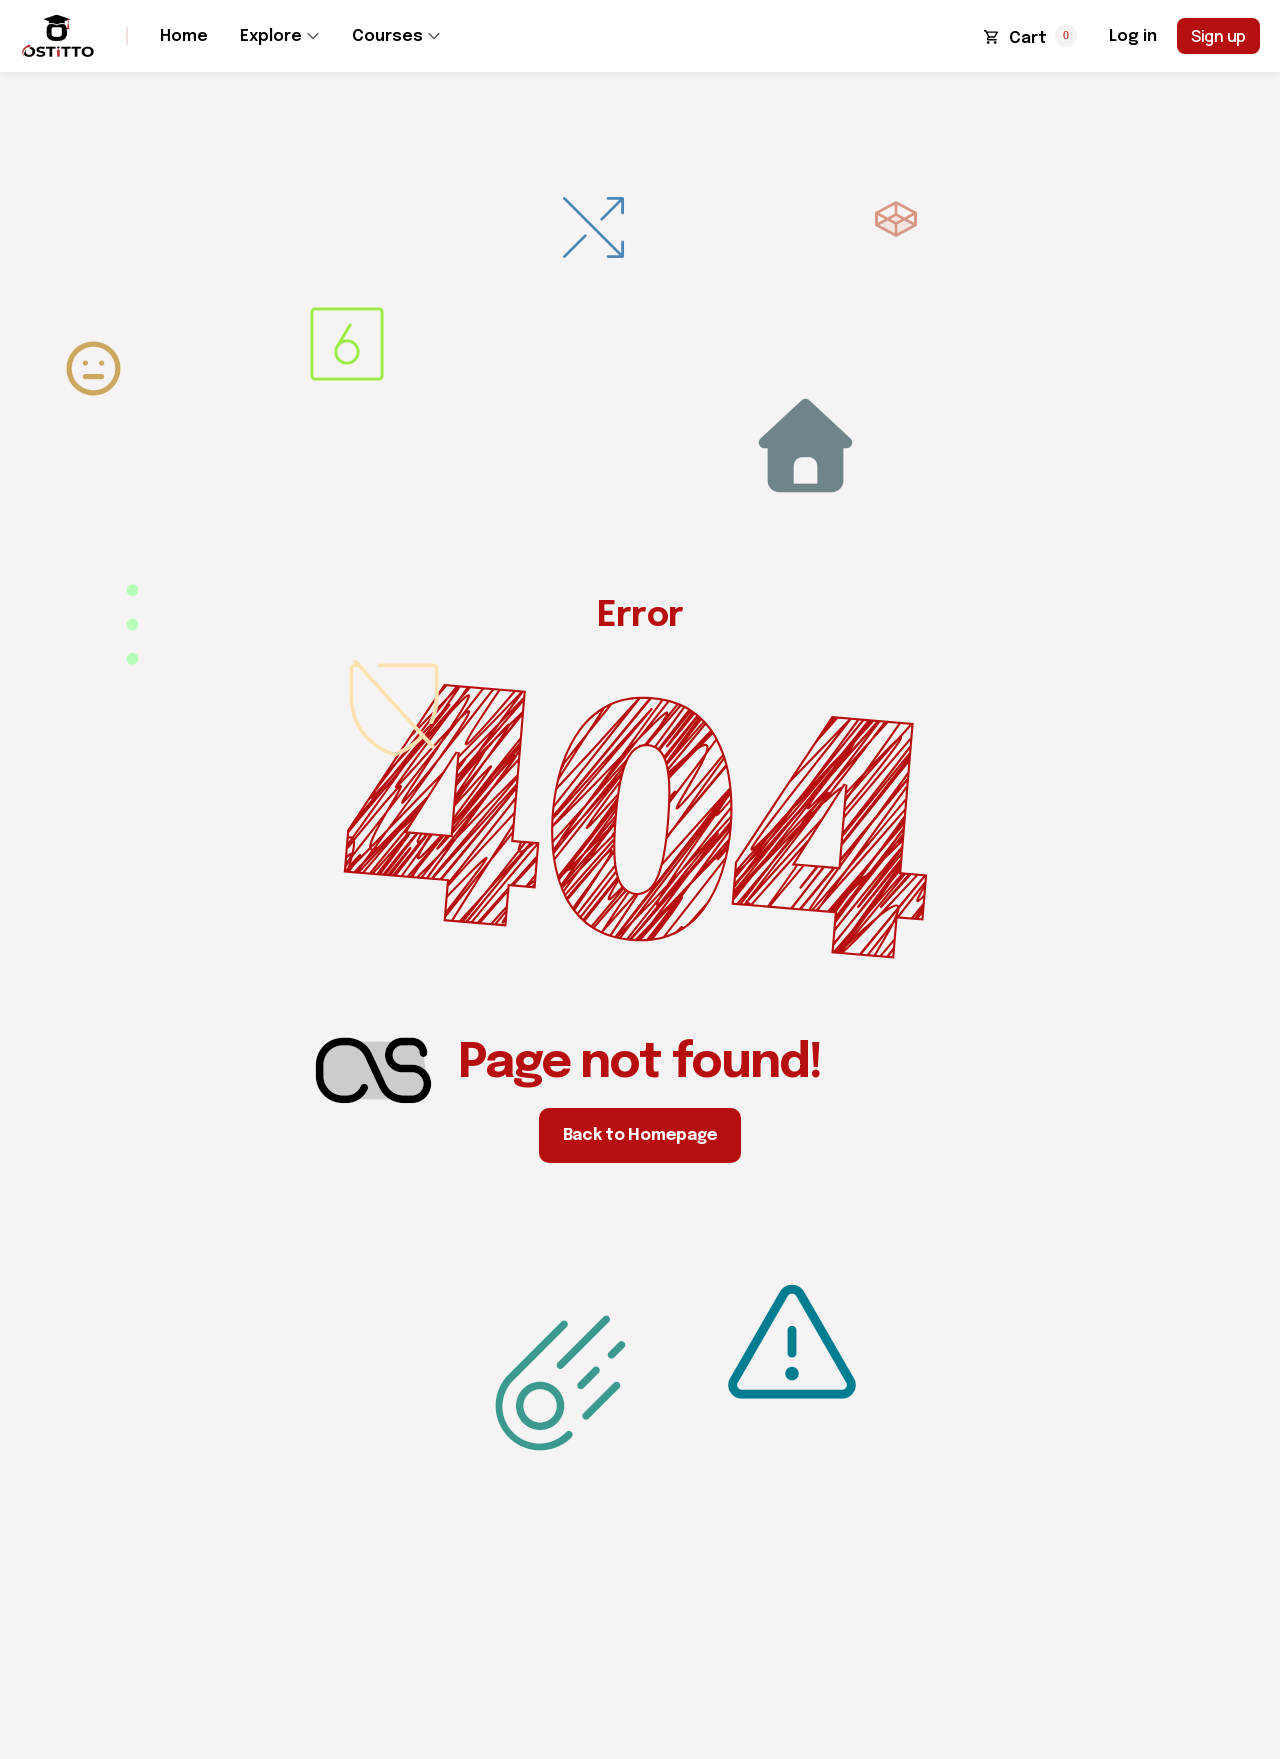 Image resolution: width=1280 pixels, height=1759 pixels. Describe the element at coordinates (373, 1068) in the screenshot. I see `connect to Last.fm account` at that location.